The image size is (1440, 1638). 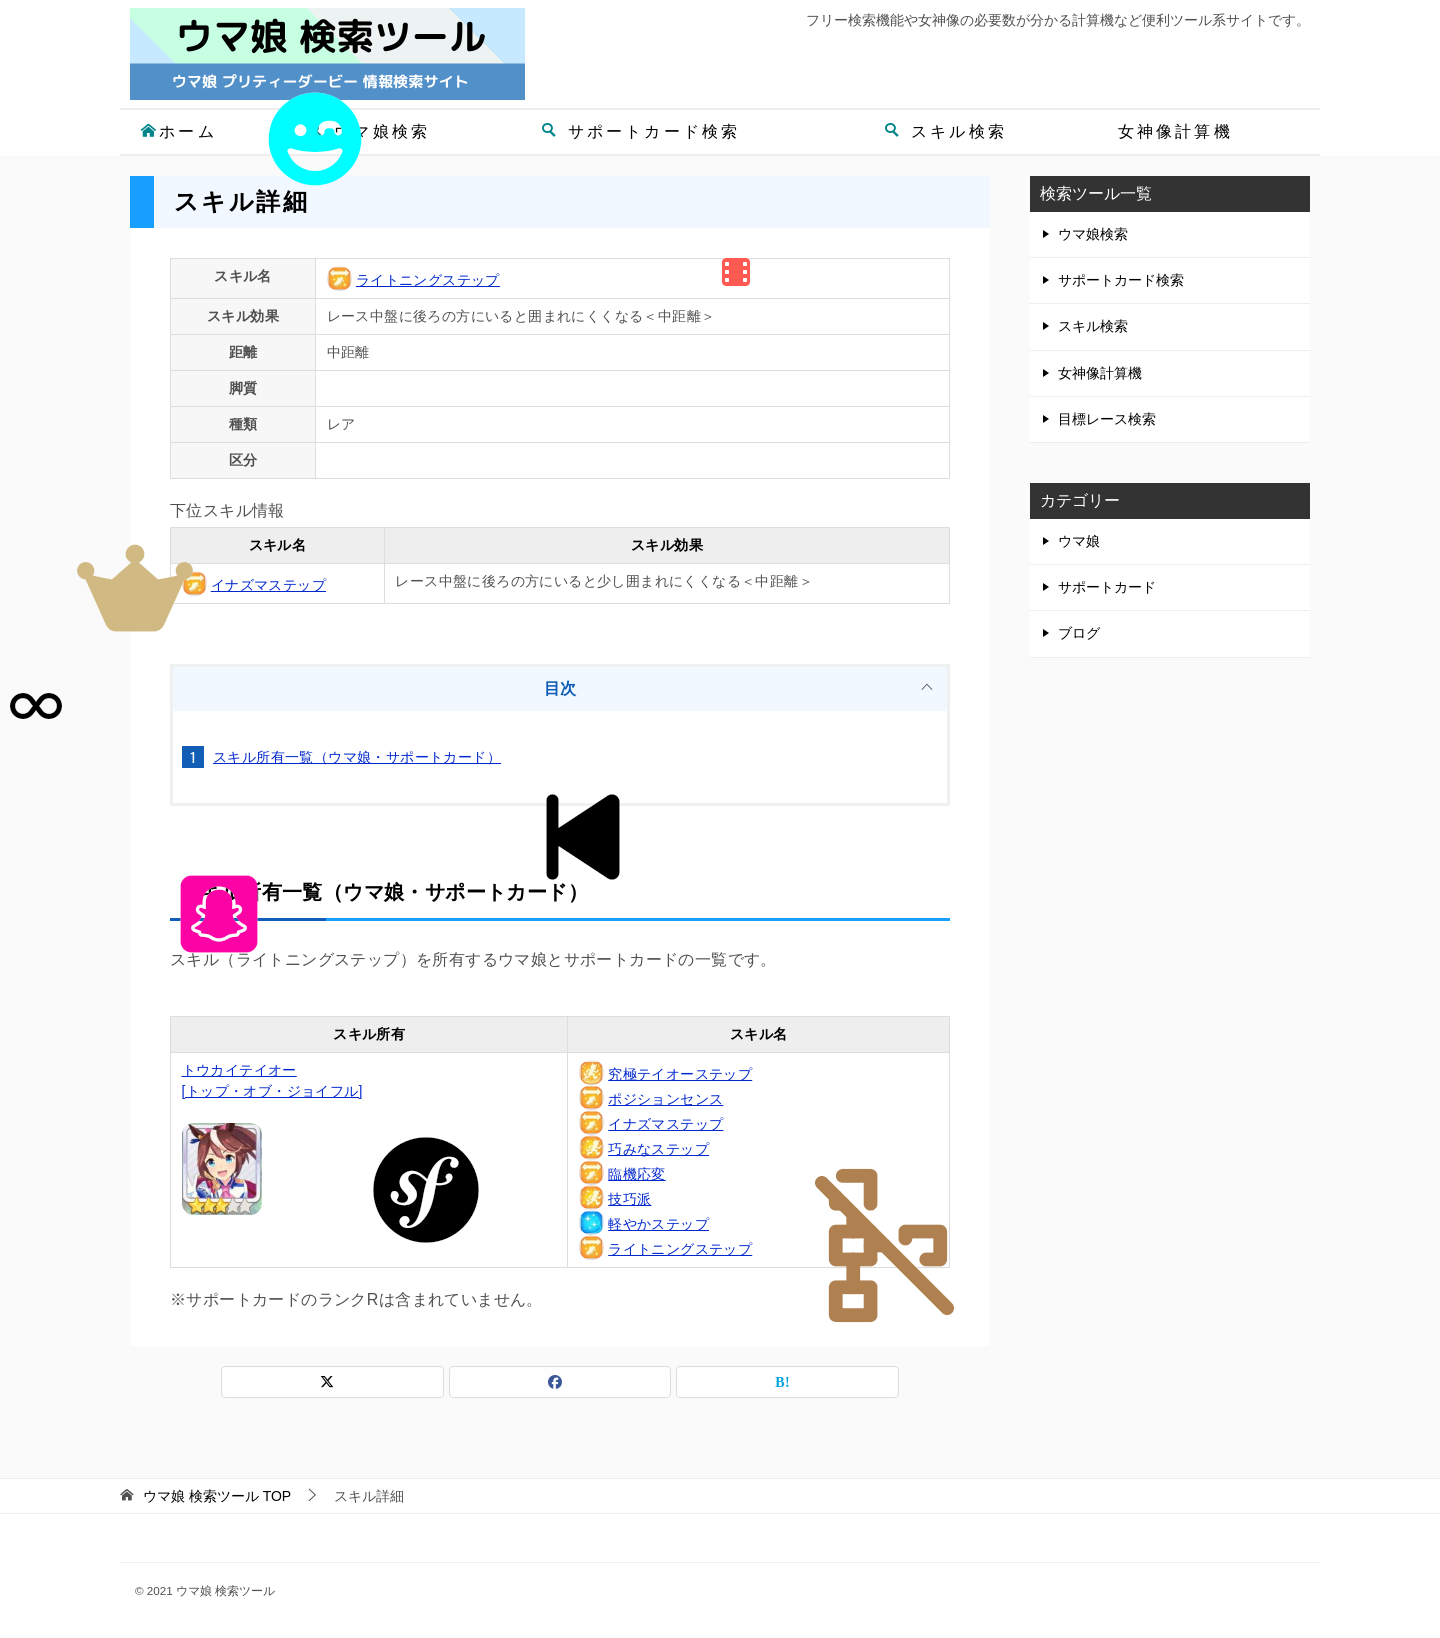 I want to click on add a playful or winking emoji reaction, so click(x=315, y=139).